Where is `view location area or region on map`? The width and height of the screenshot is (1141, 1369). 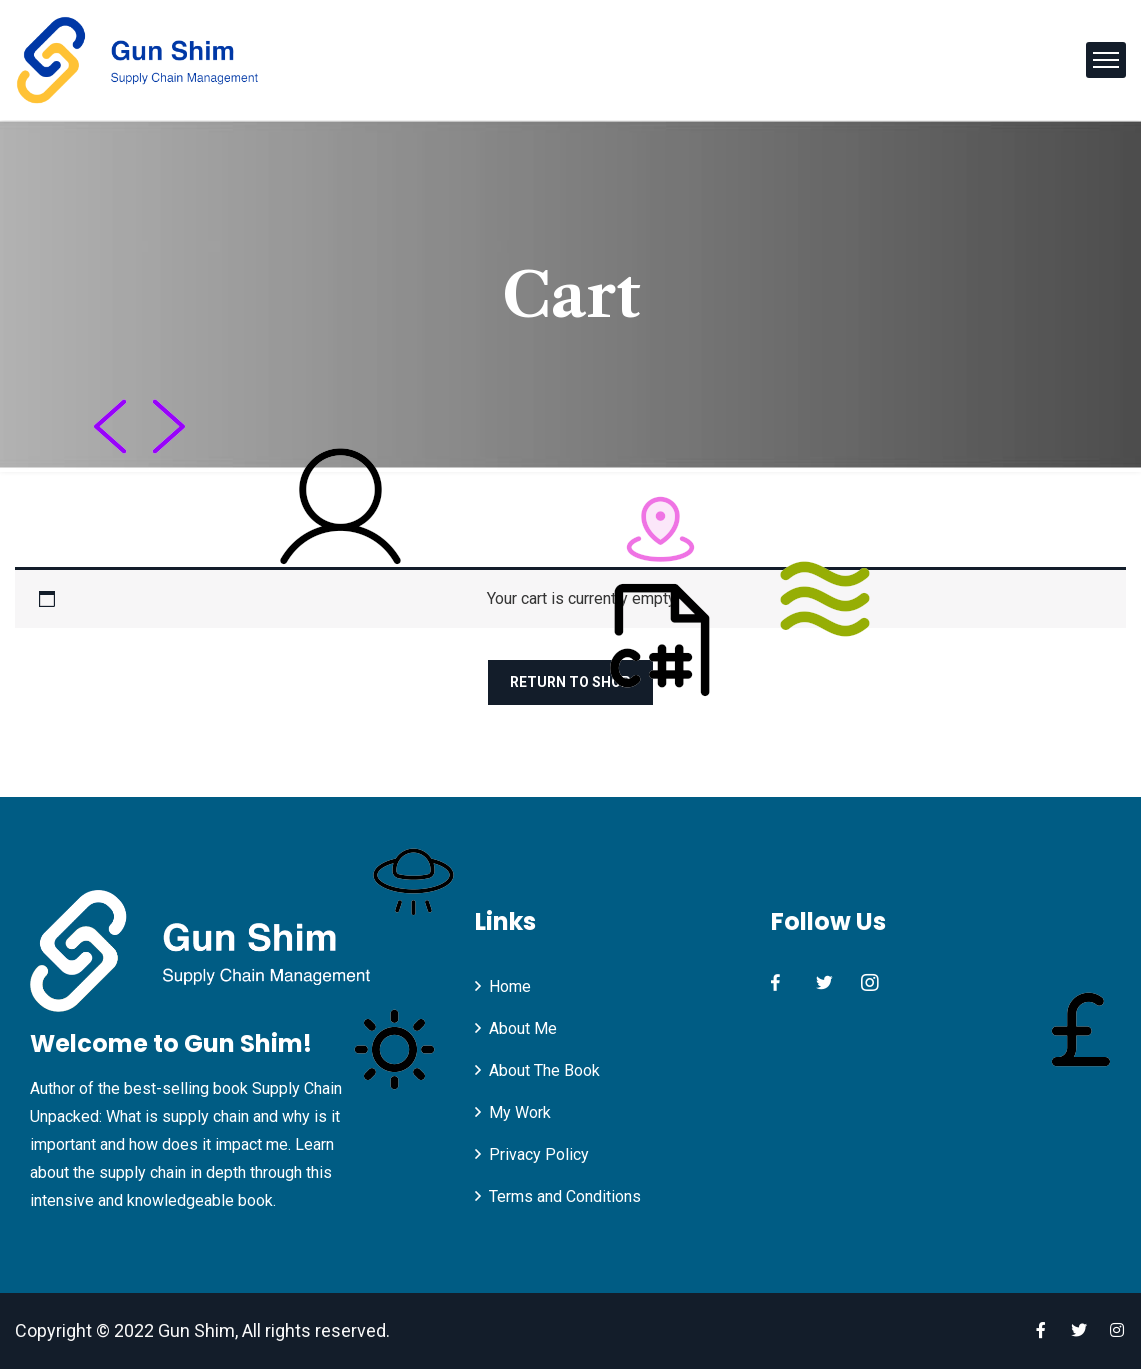
view location area or region on map is located at coordinates (660, 530).